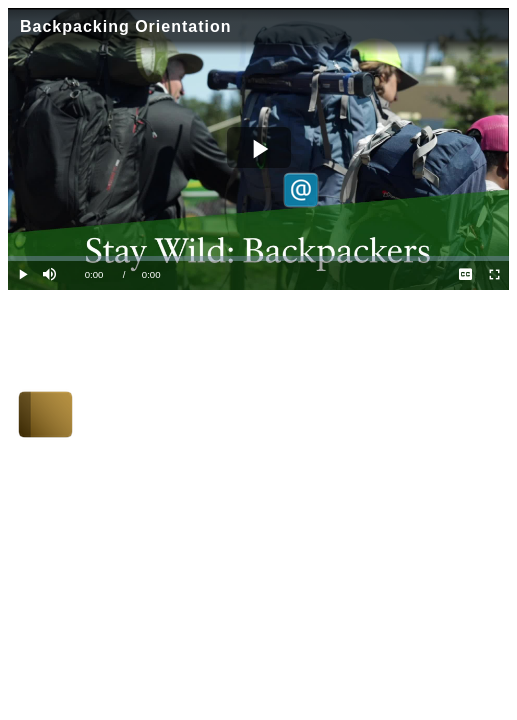 The height and width of the screenshot is (720, 517). What do you see at coordinates (45, 412) in the screenshot?
I see `access the desktop folder` at bounding box center [45, 412].